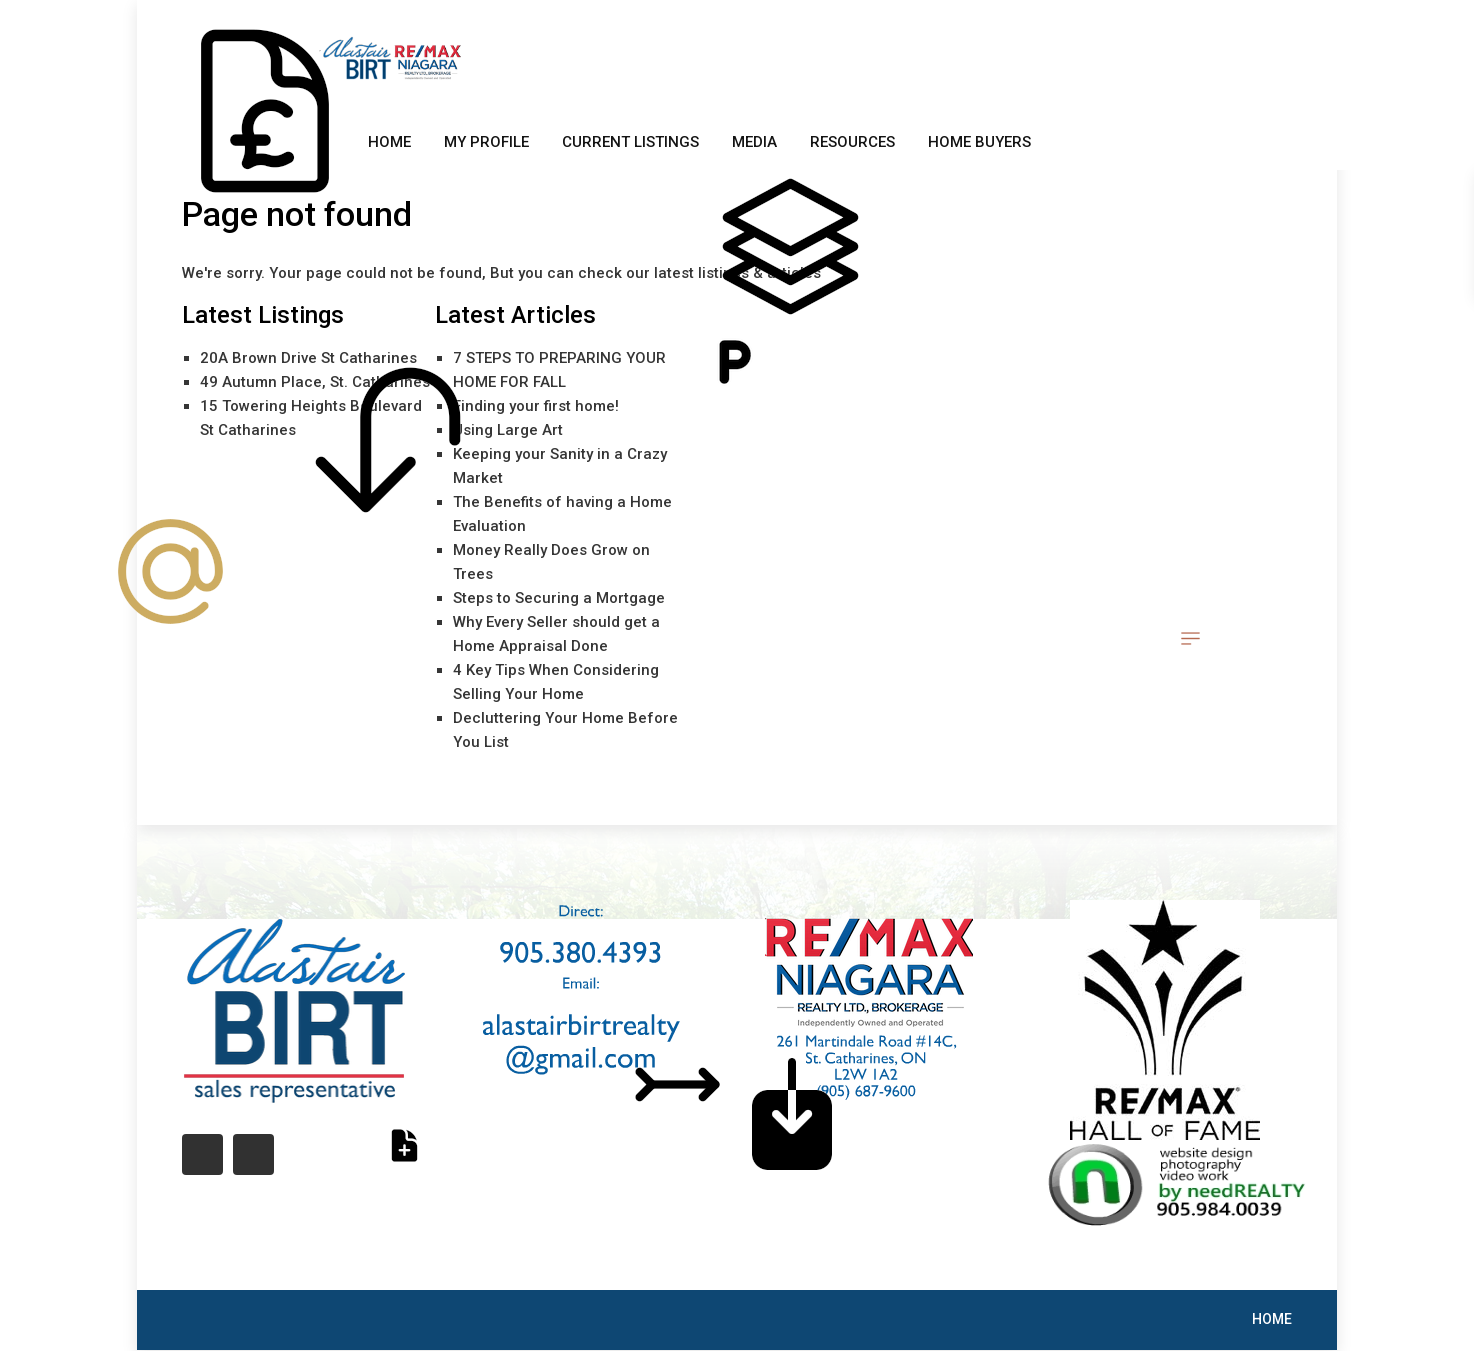 This screenshot has height=1351, width=1474. Describe the element at coordinates (790, 246) in the screenshot. I see `view layers or stacked content` at that location.